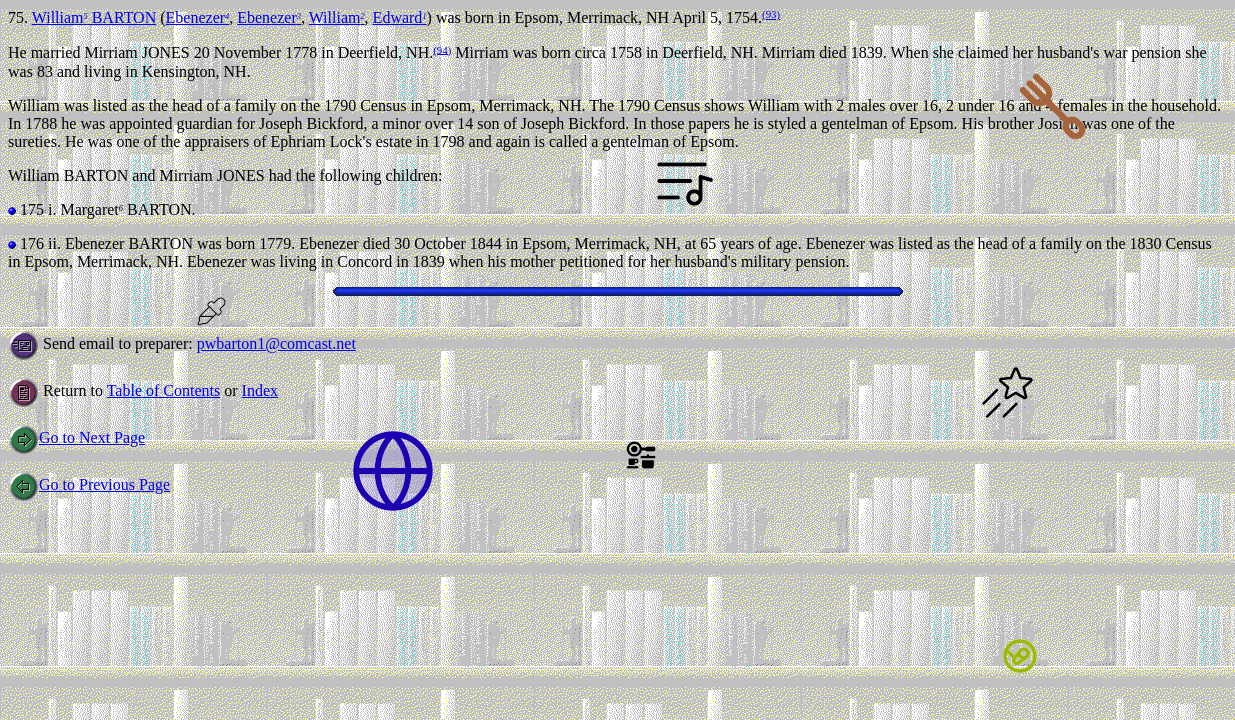 Image resolution: width=1235 pixels, height=720 pixels. What do you see at coordinates (211, 311) in the screenshot?
I see `sample a color from the canvas` at bounding box center [211, 311].